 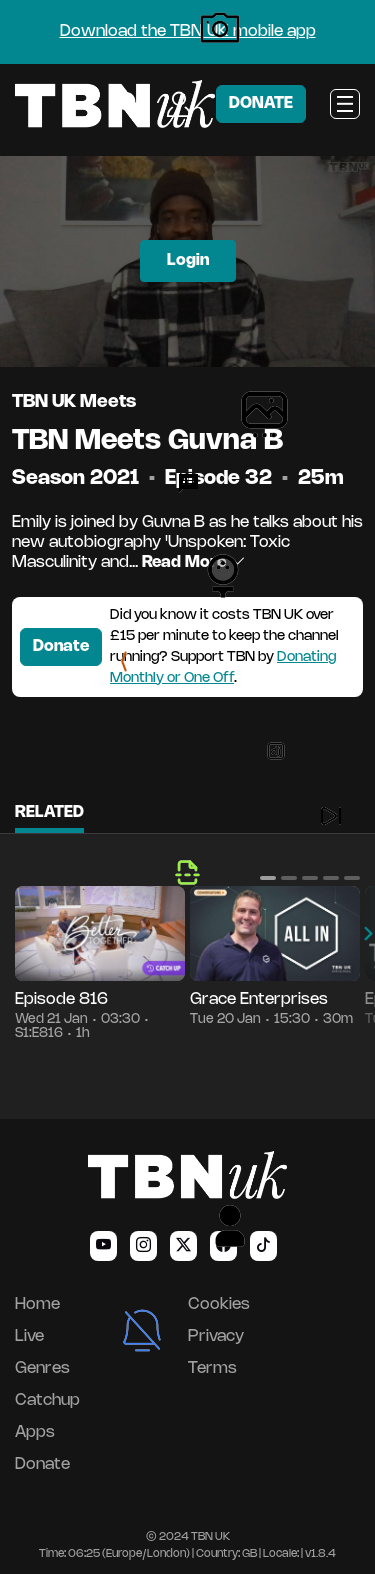 What do you see at coordinates (142, 1330) in the screenshot?
I see `mute notifications` at bounding box center [142, 1330].